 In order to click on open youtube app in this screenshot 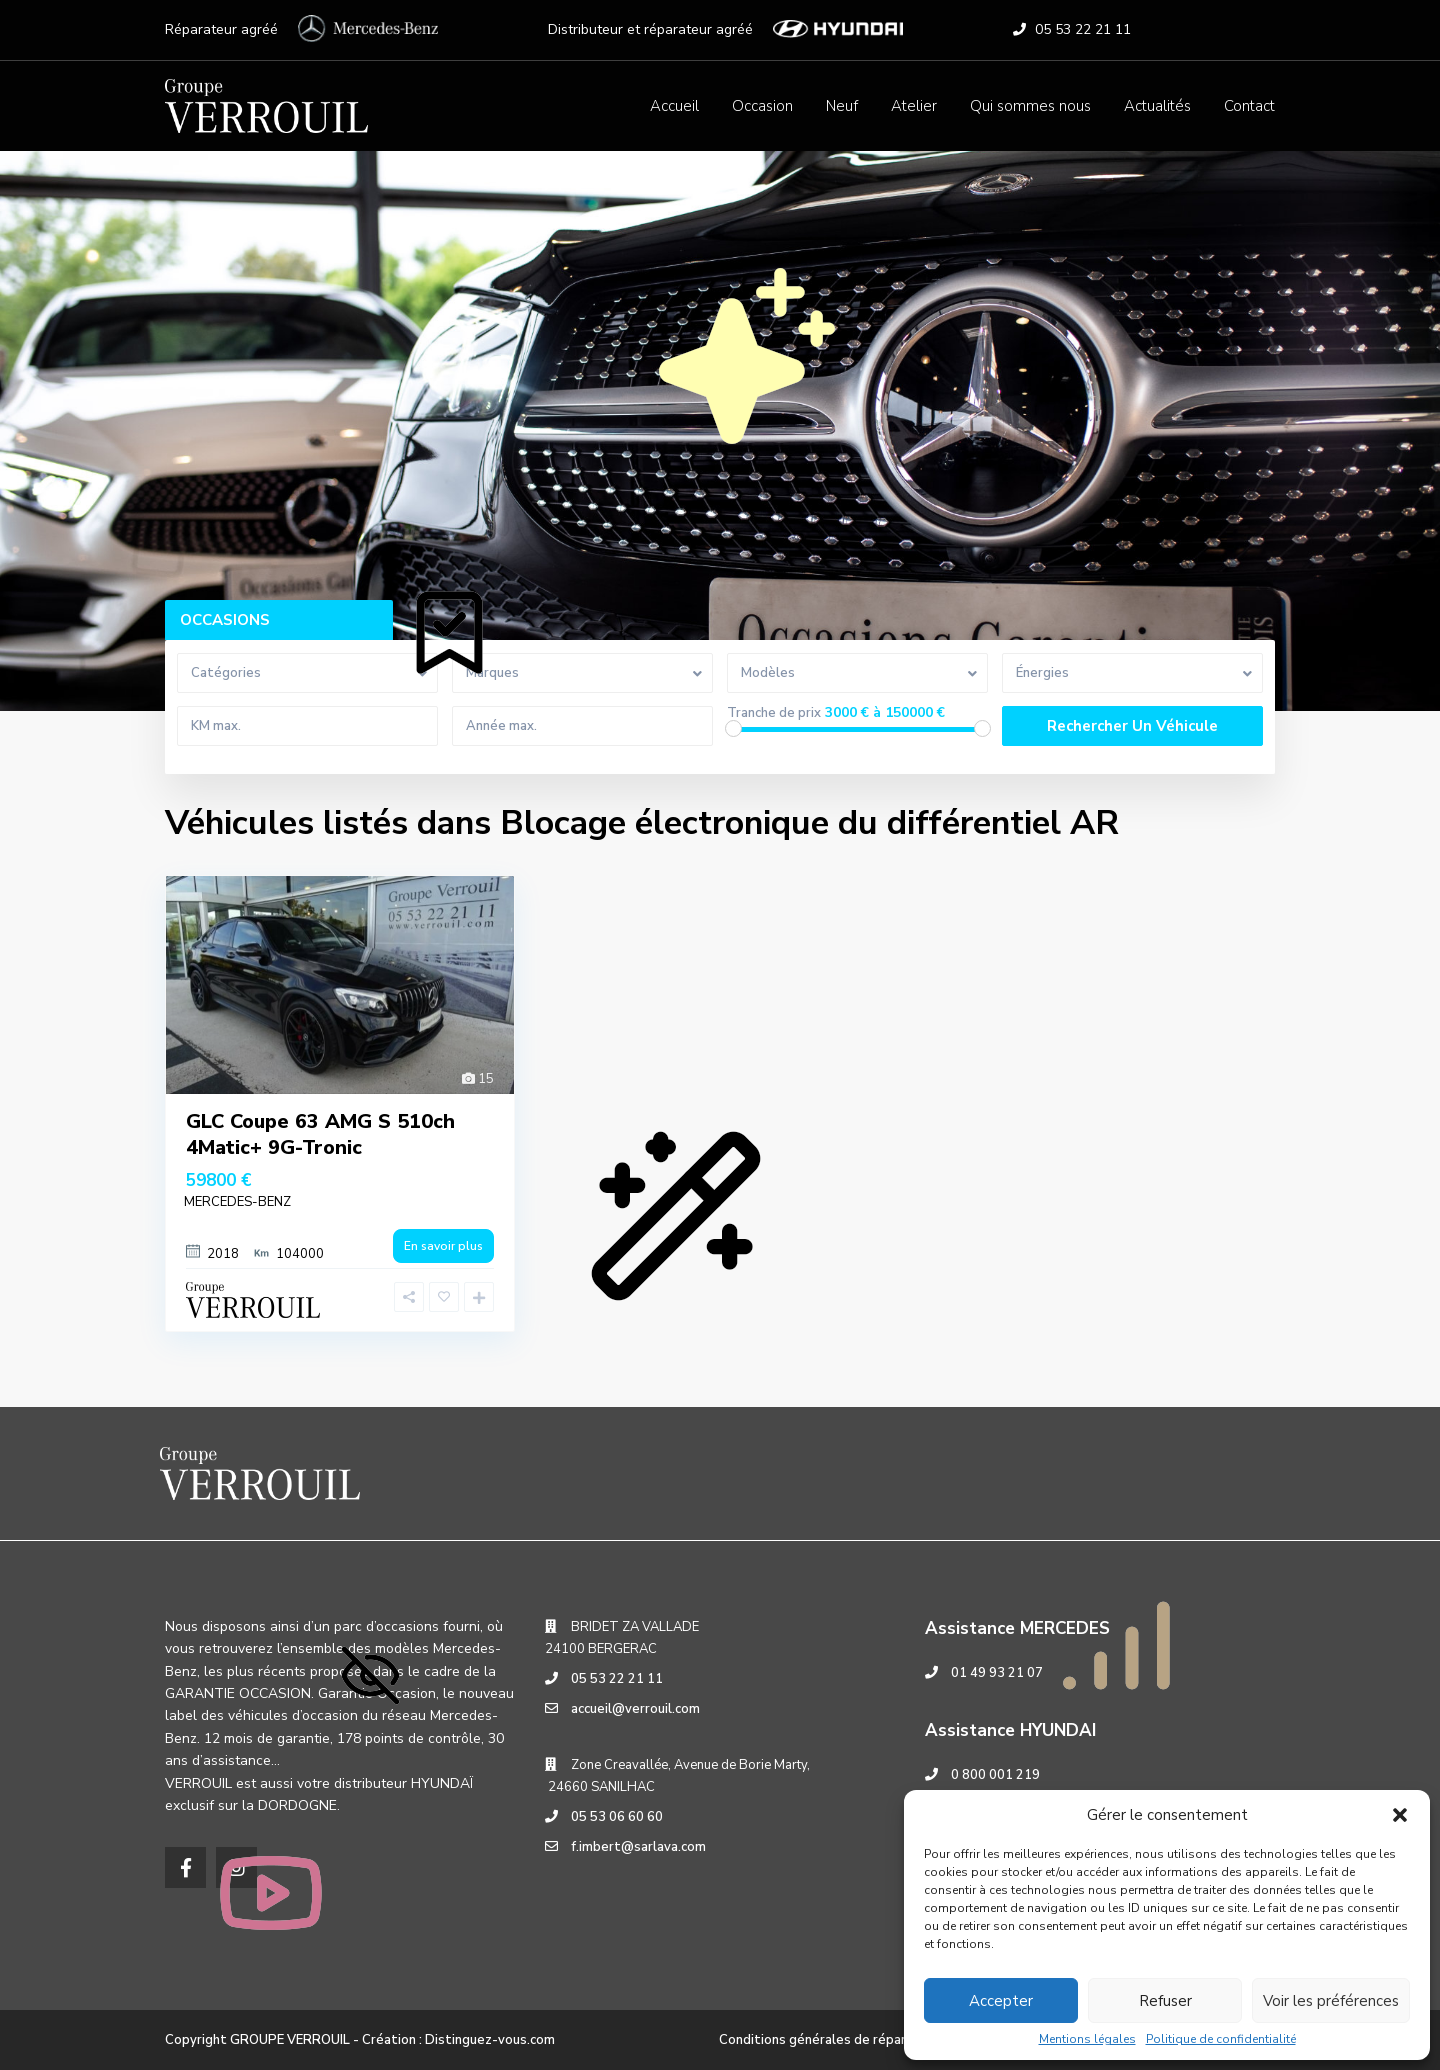, I will do `click(271, 1893)`.